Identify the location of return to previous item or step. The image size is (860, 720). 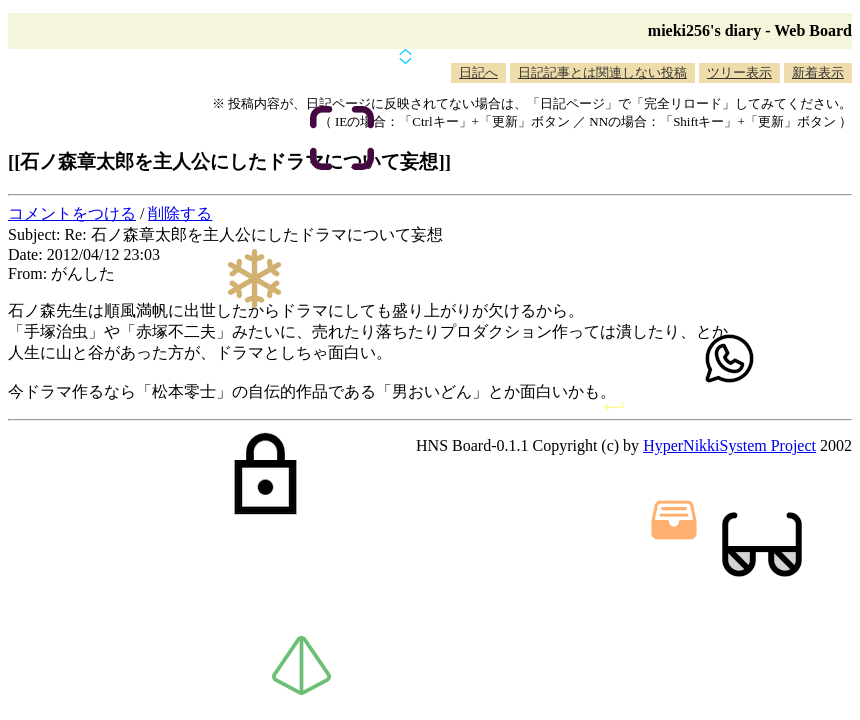
(614, 406).